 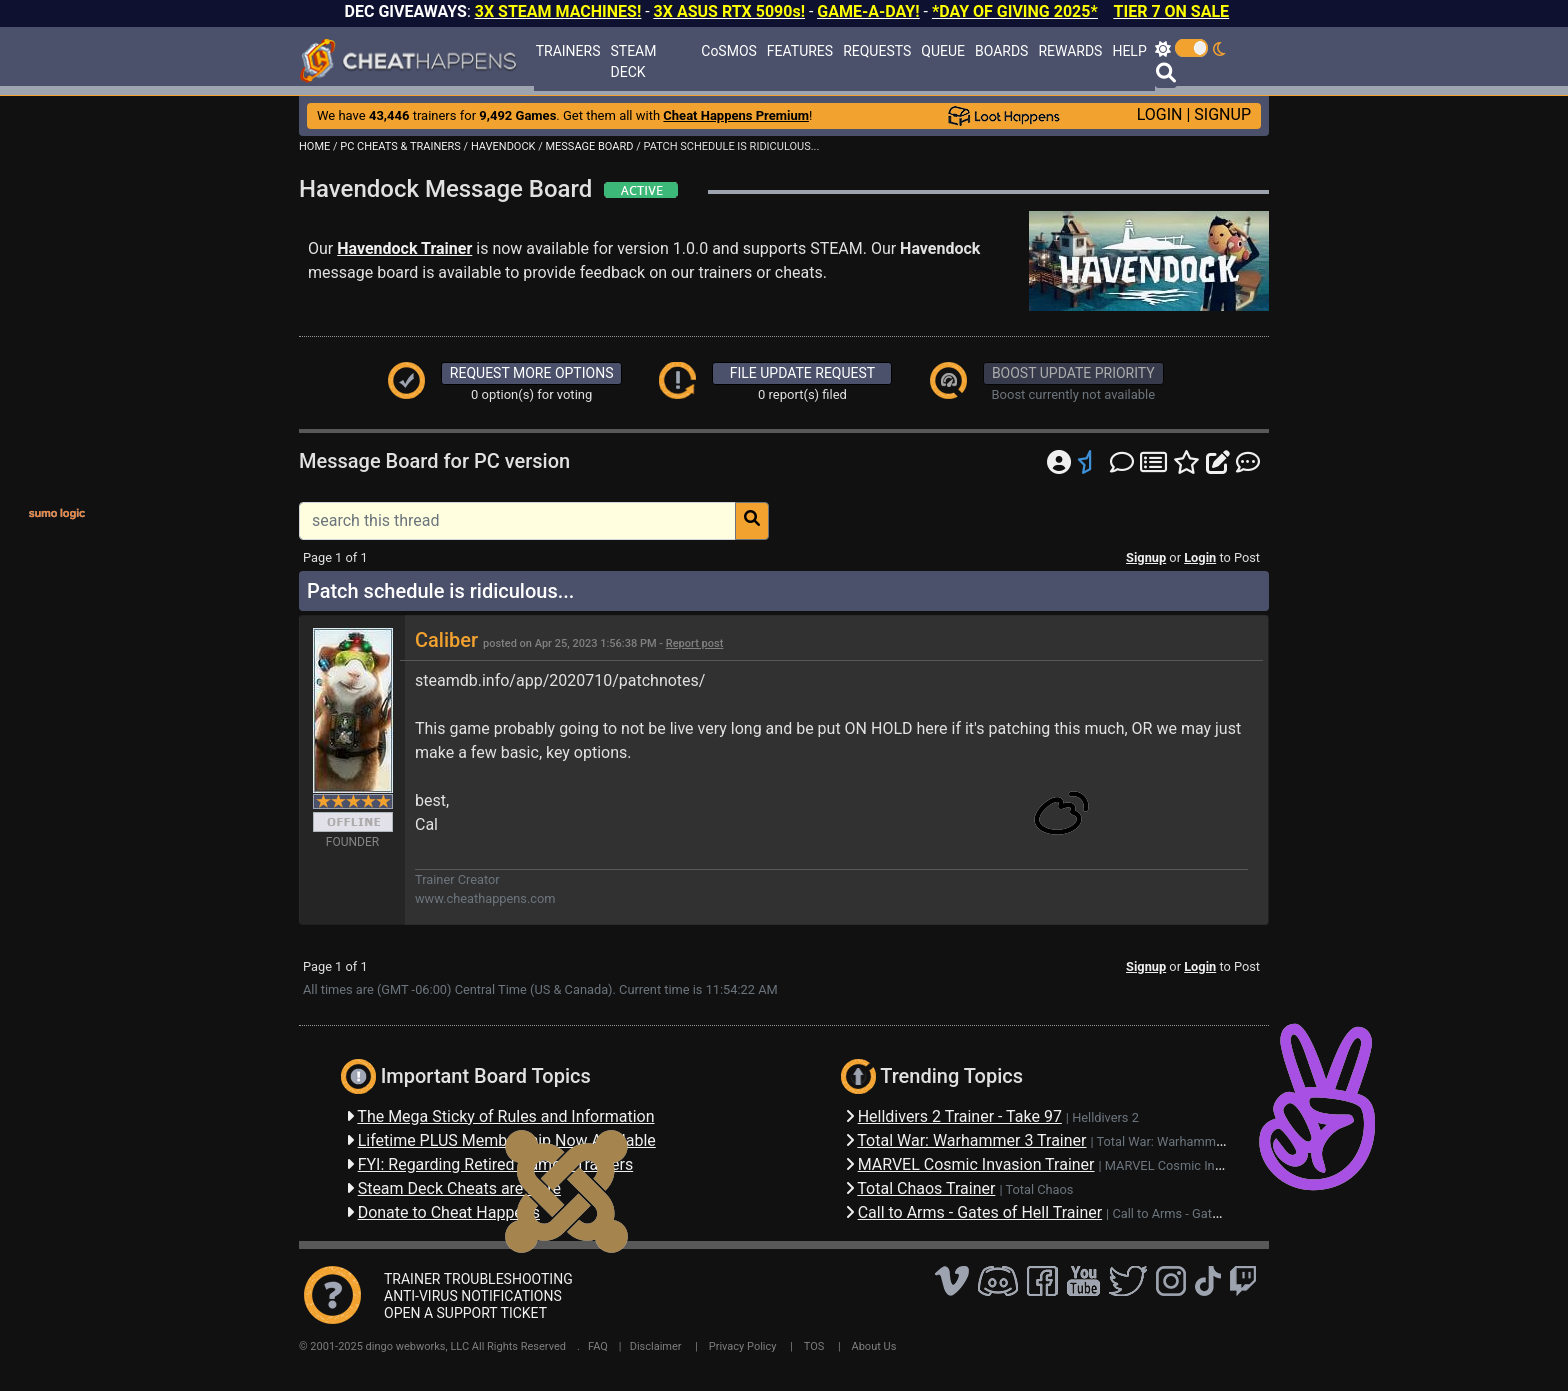 What do you see at coordinates (1061, 813) in the screenshot?
I see `open Weibo app` at bounding box center [1061, 813].